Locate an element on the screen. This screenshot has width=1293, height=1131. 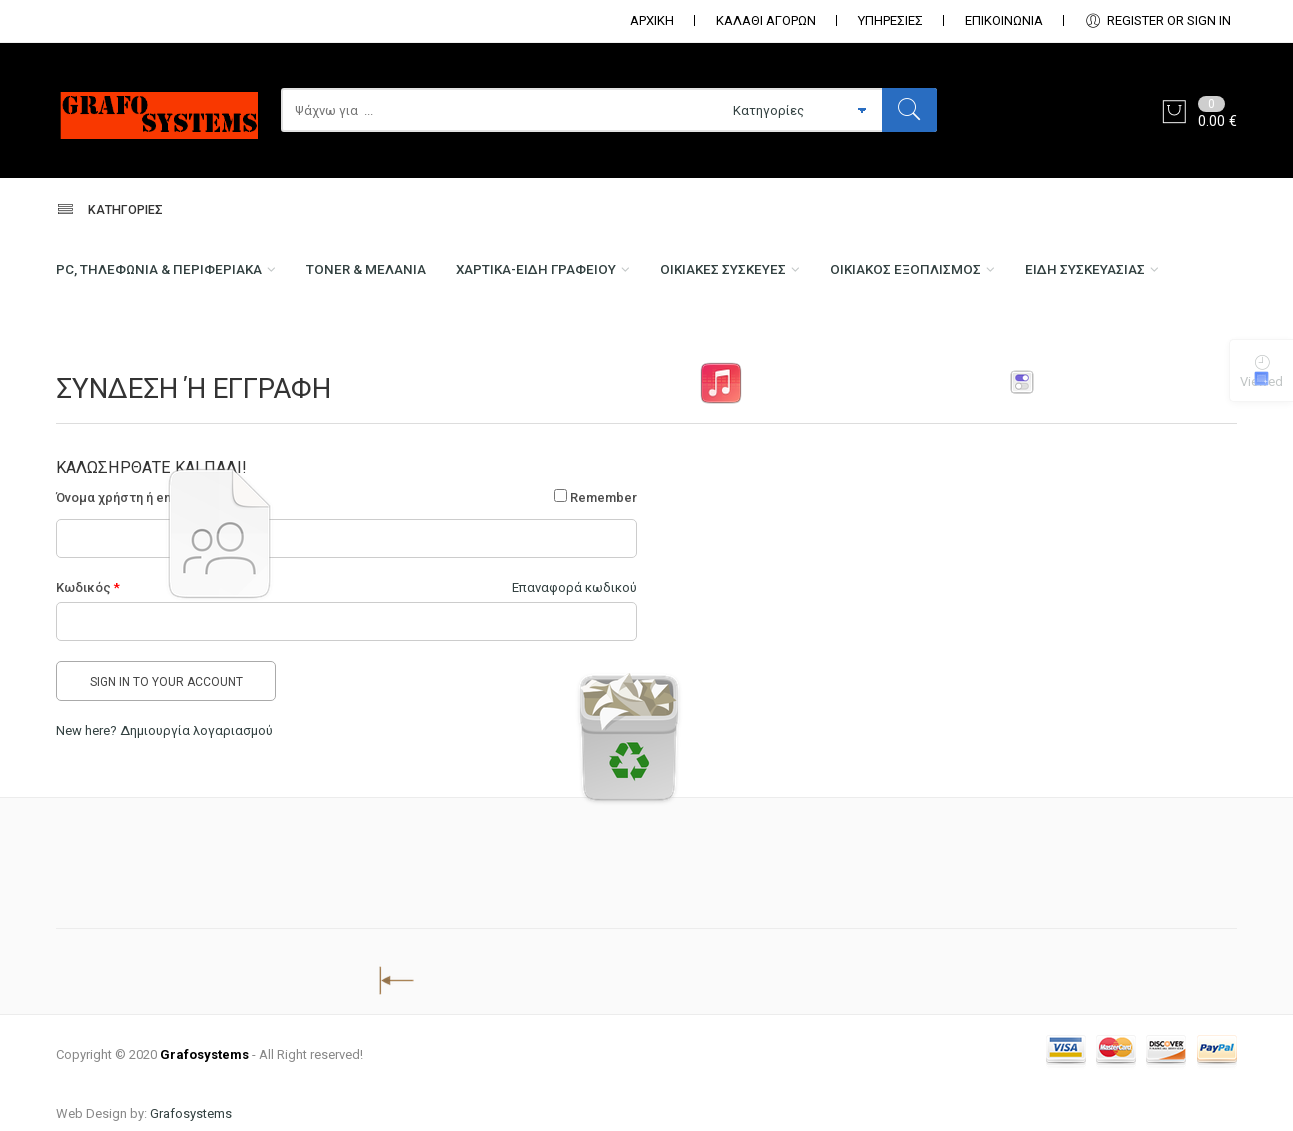
view deleted files in trash is located at coordinates (629, 738).